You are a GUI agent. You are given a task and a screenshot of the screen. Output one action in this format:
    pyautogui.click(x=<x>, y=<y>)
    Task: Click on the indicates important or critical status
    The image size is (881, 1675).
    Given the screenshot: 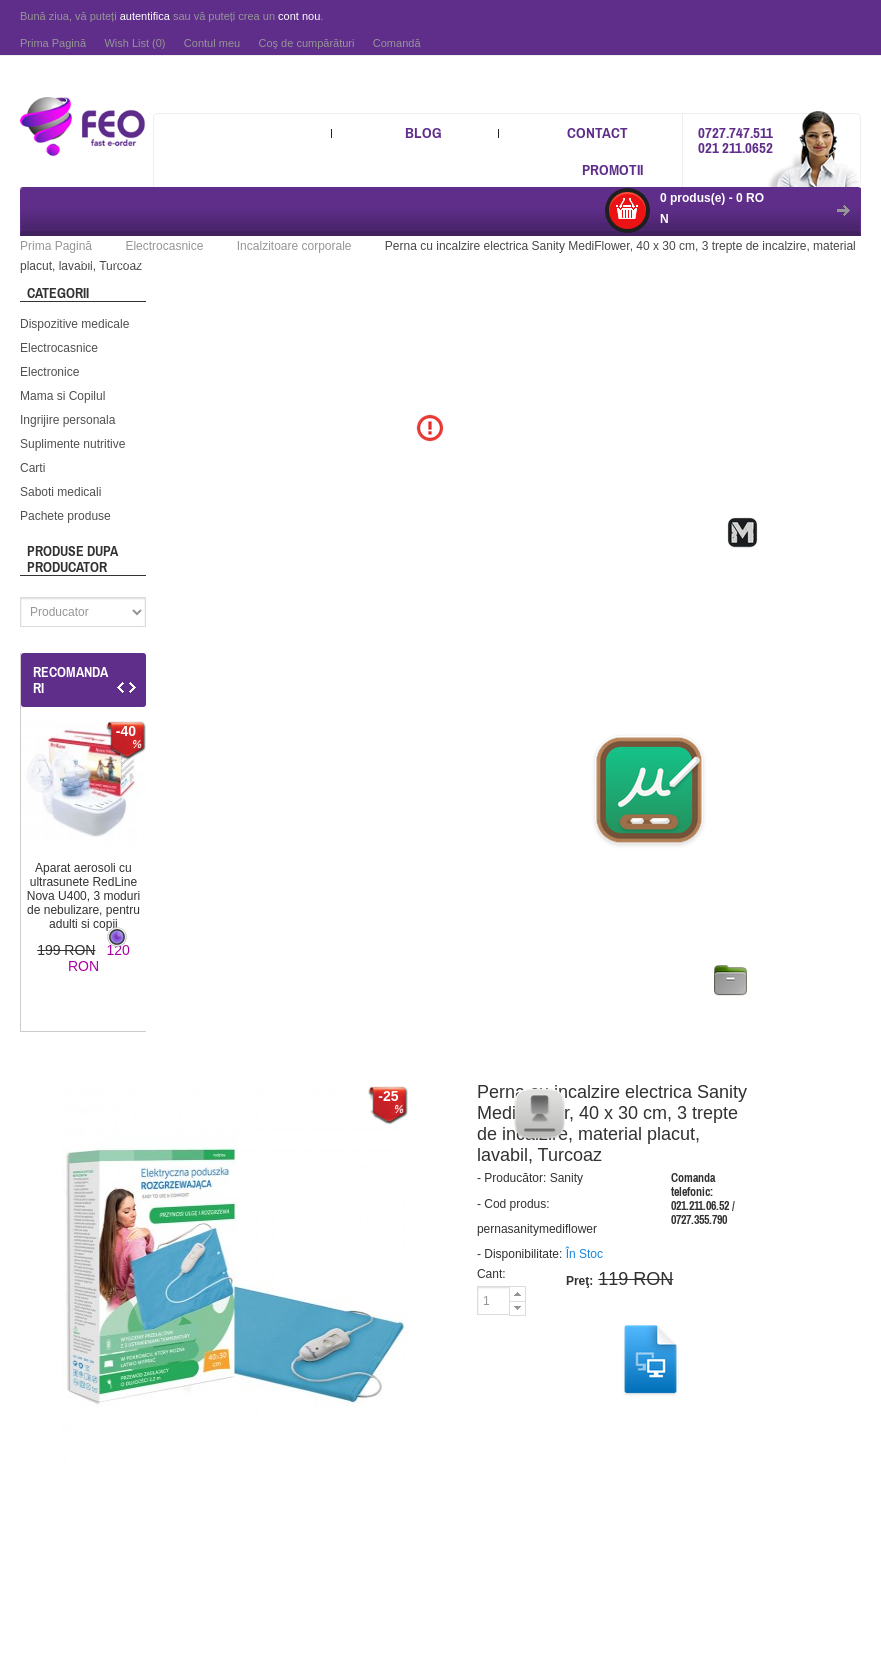 What is the action you would take?
    pyautogui.click(x=430, y=428)
    